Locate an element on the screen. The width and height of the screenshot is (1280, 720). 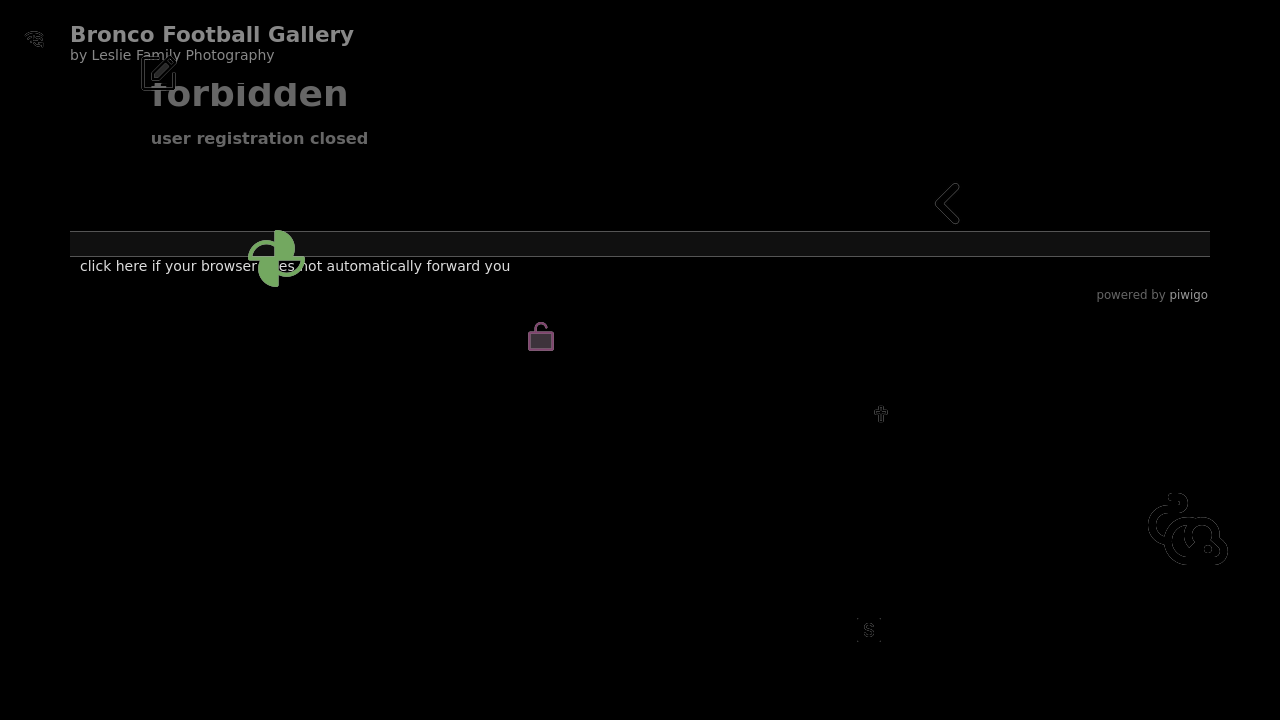
go back to the previous screen is located at coordinates (947, 203).